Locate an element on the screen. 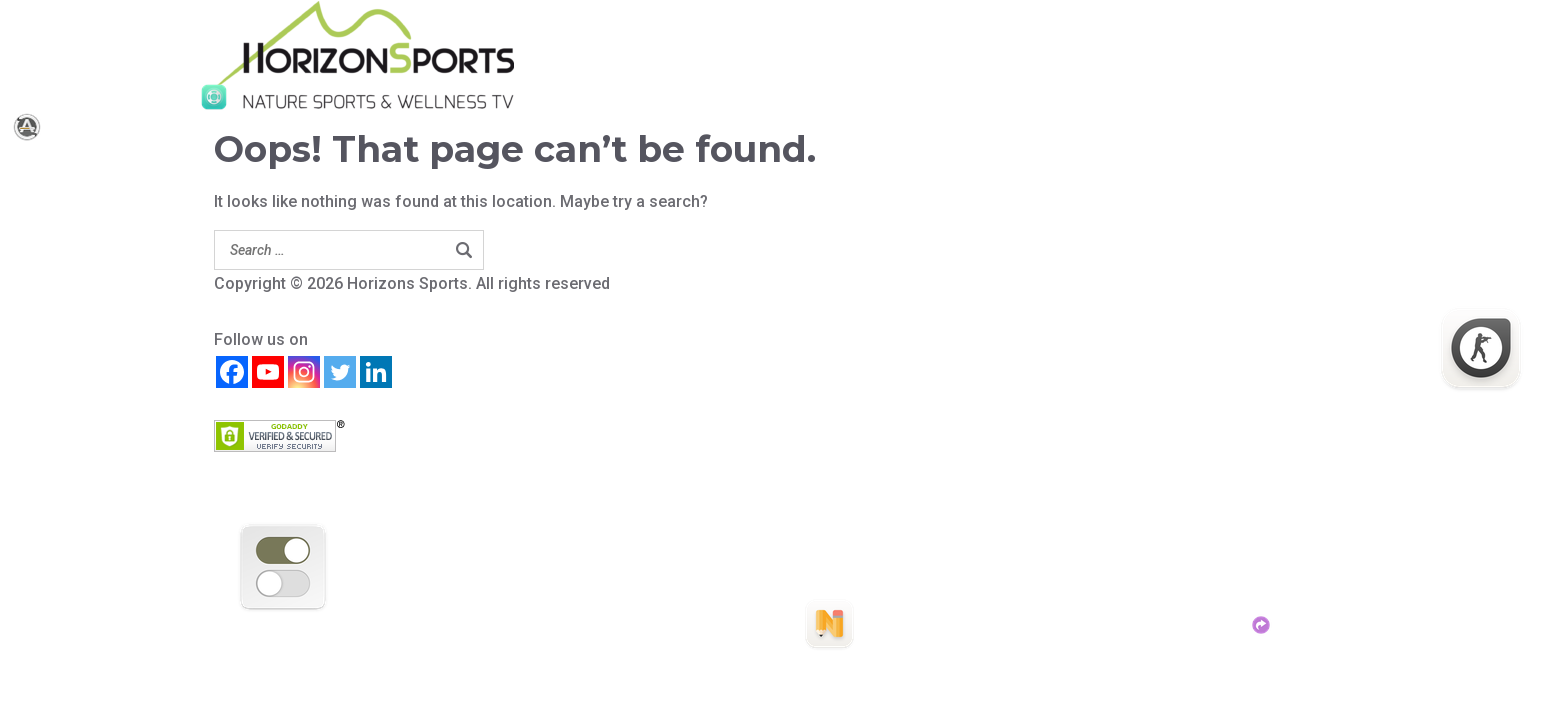  open the Notable note-taking app is located at coordinates (829, 623).